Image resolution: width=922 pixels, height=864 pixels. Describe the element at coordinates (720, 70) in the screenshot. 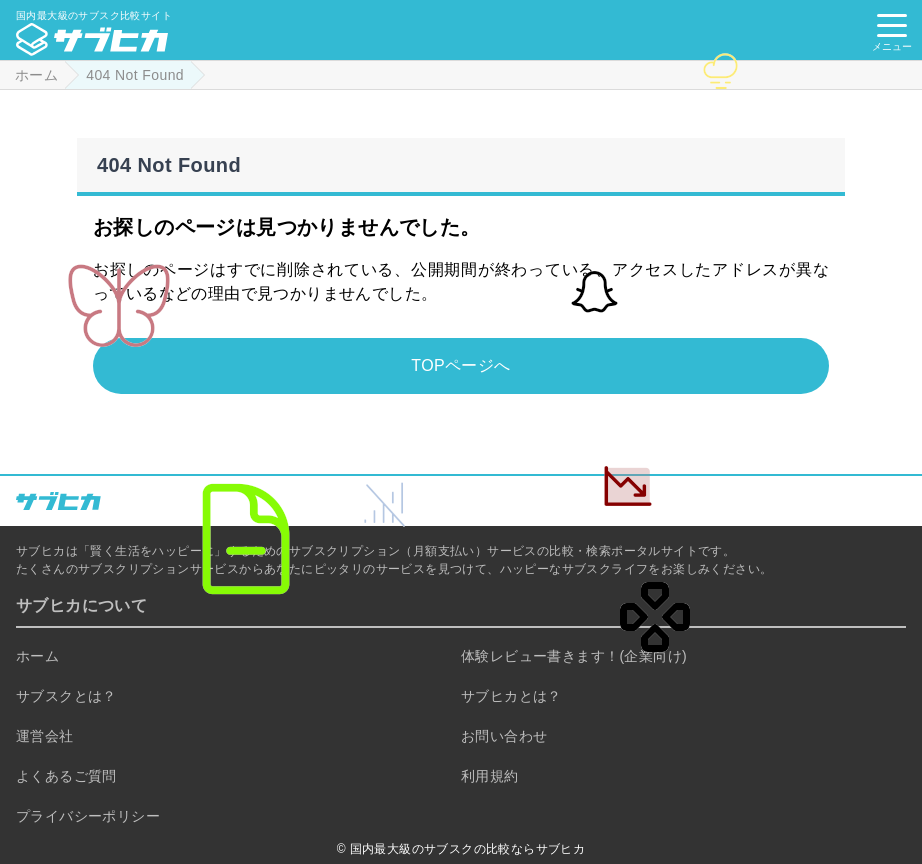

I see `indicates foggy weather conditions` at that location.